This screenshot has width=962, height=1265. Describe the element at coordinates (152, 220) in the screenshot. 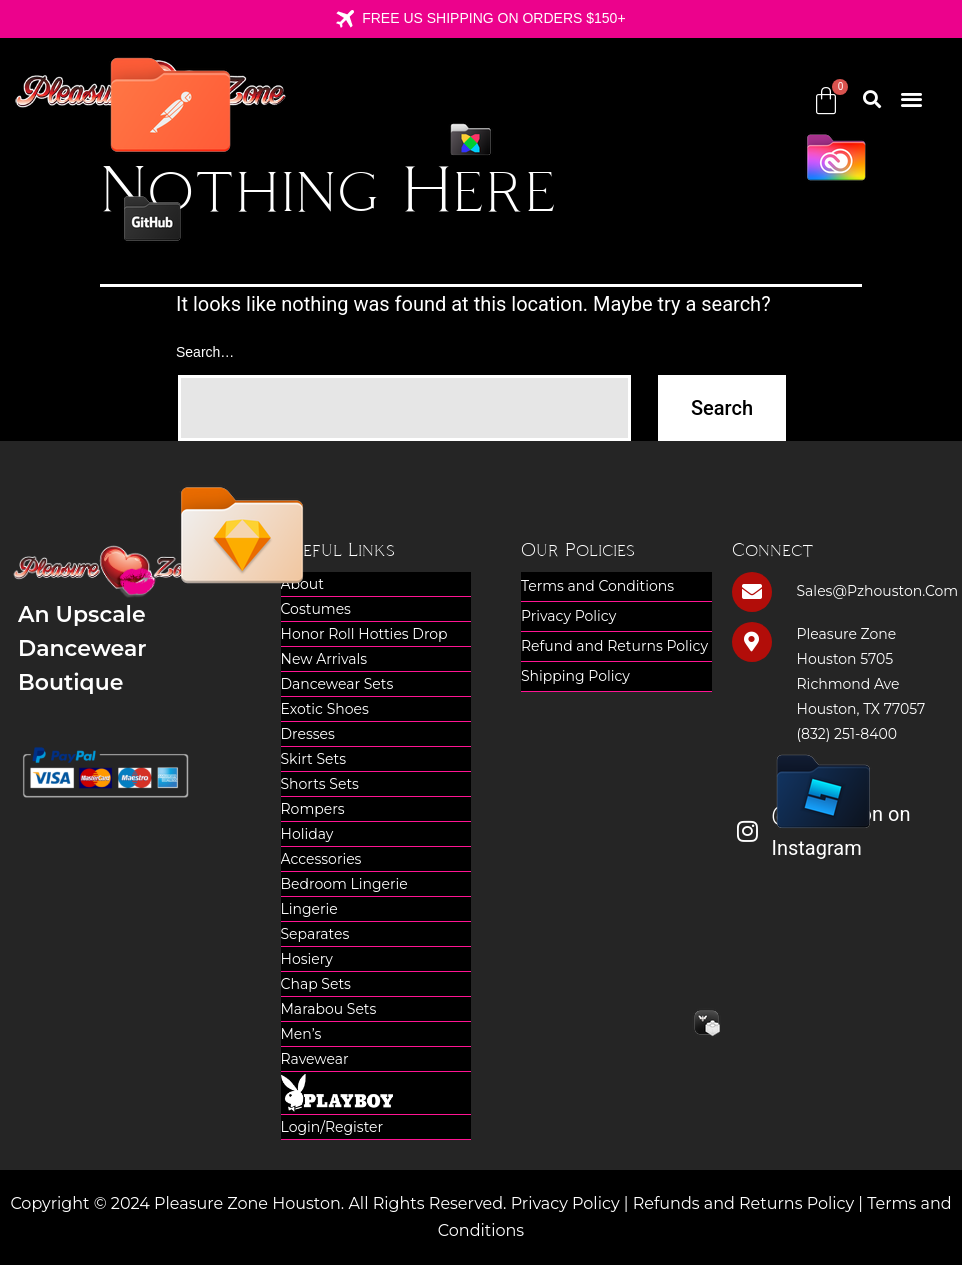

I see `open github repositories folder` at that location.